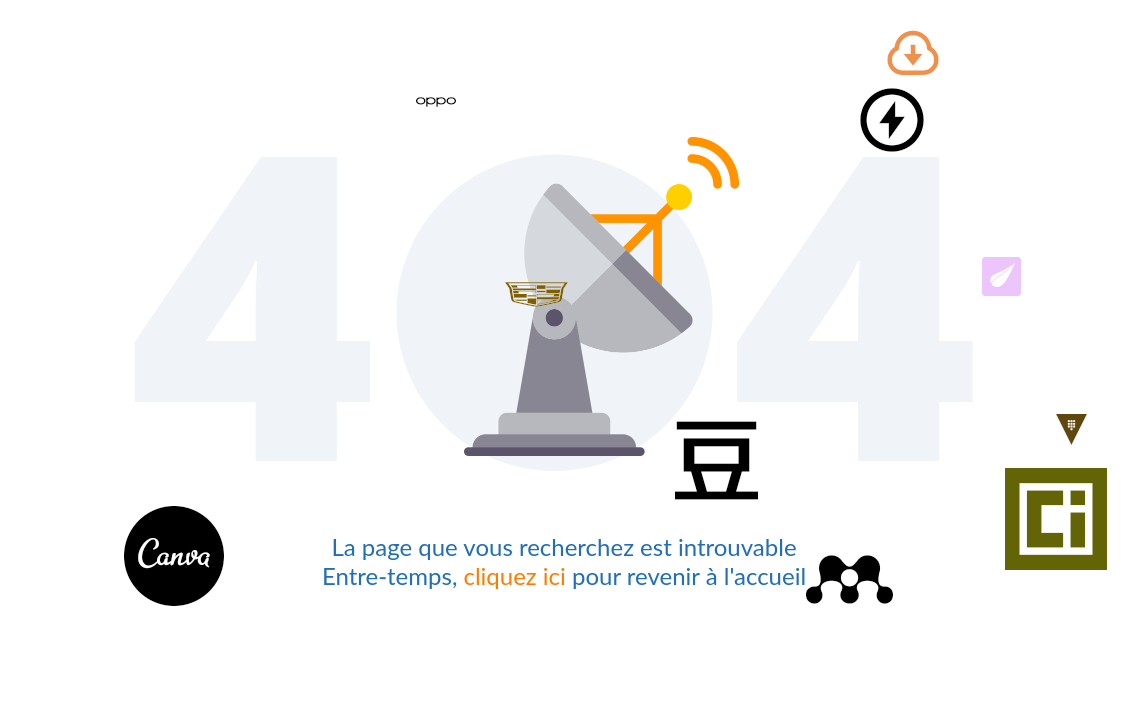  I want to click on open Mendeley reference manager, so click(849, 579).